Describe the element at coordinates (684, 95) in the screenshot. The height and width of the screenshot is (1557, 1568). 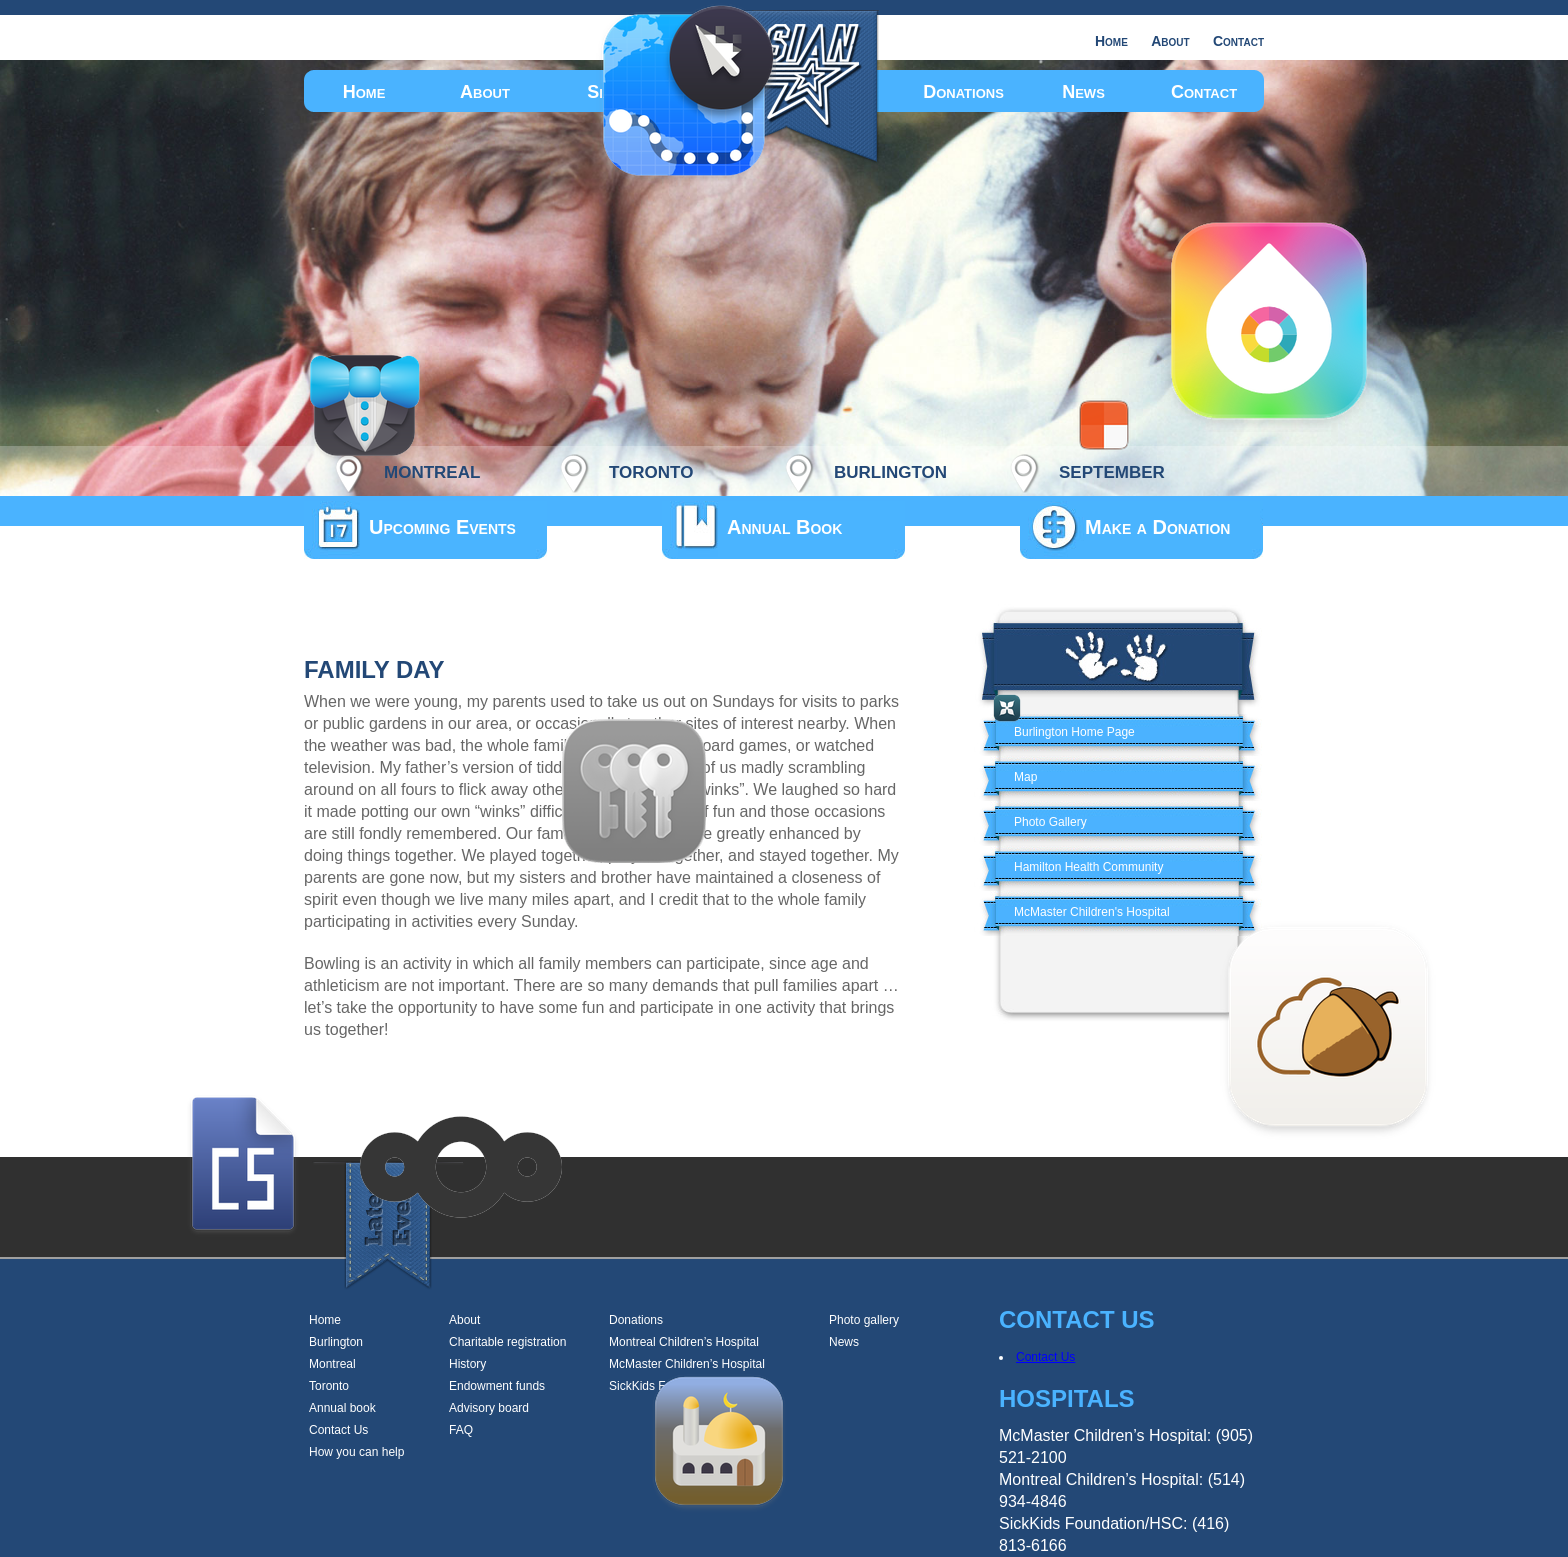
I see `open gnome connections remote desktop app` at that location.